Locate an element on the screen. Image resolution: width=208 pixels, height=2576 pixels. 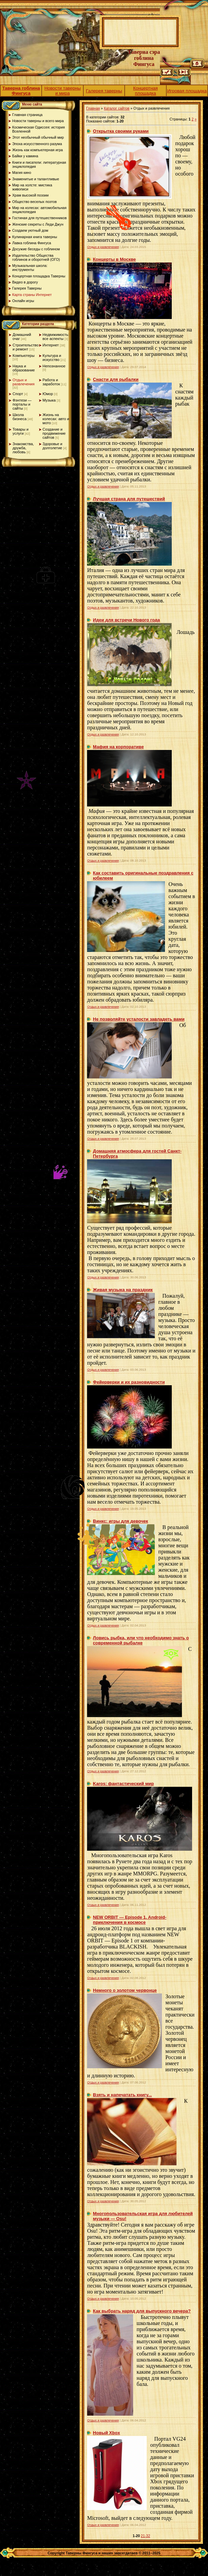
indicates a claw attack or grab ability in a game is located at coordinates (5, 68).